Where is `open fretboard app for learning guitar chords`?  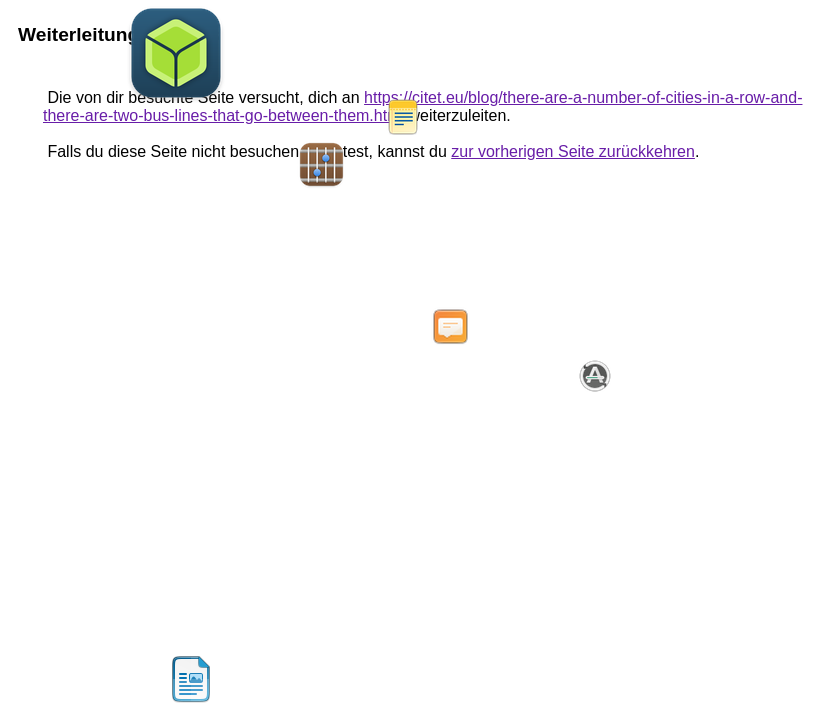
open fretboard app for learning guitar chords is located at coordinates (321, 164).